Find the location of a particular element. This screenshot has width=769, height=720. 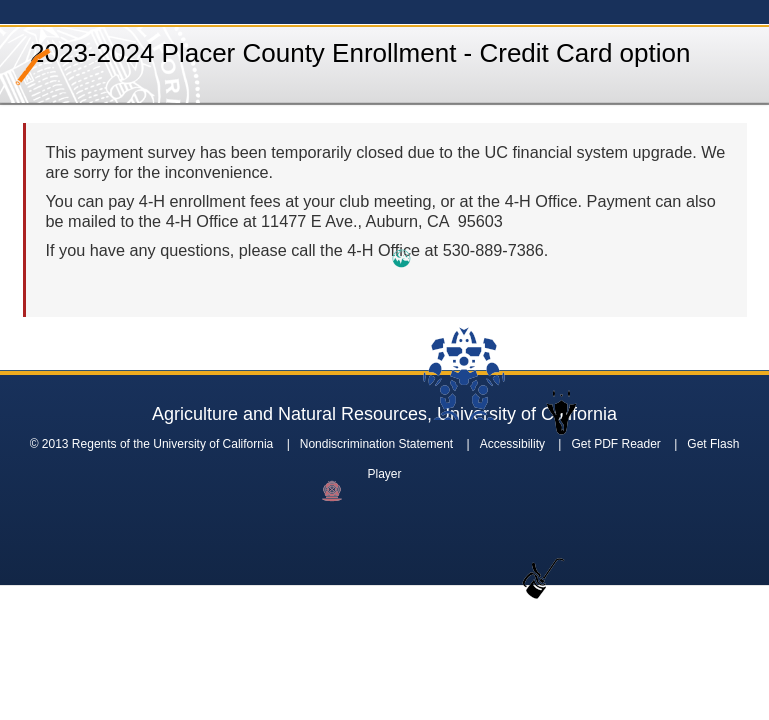

apply lubrication or maintenance to equipment is located at coordinates (543, 578).